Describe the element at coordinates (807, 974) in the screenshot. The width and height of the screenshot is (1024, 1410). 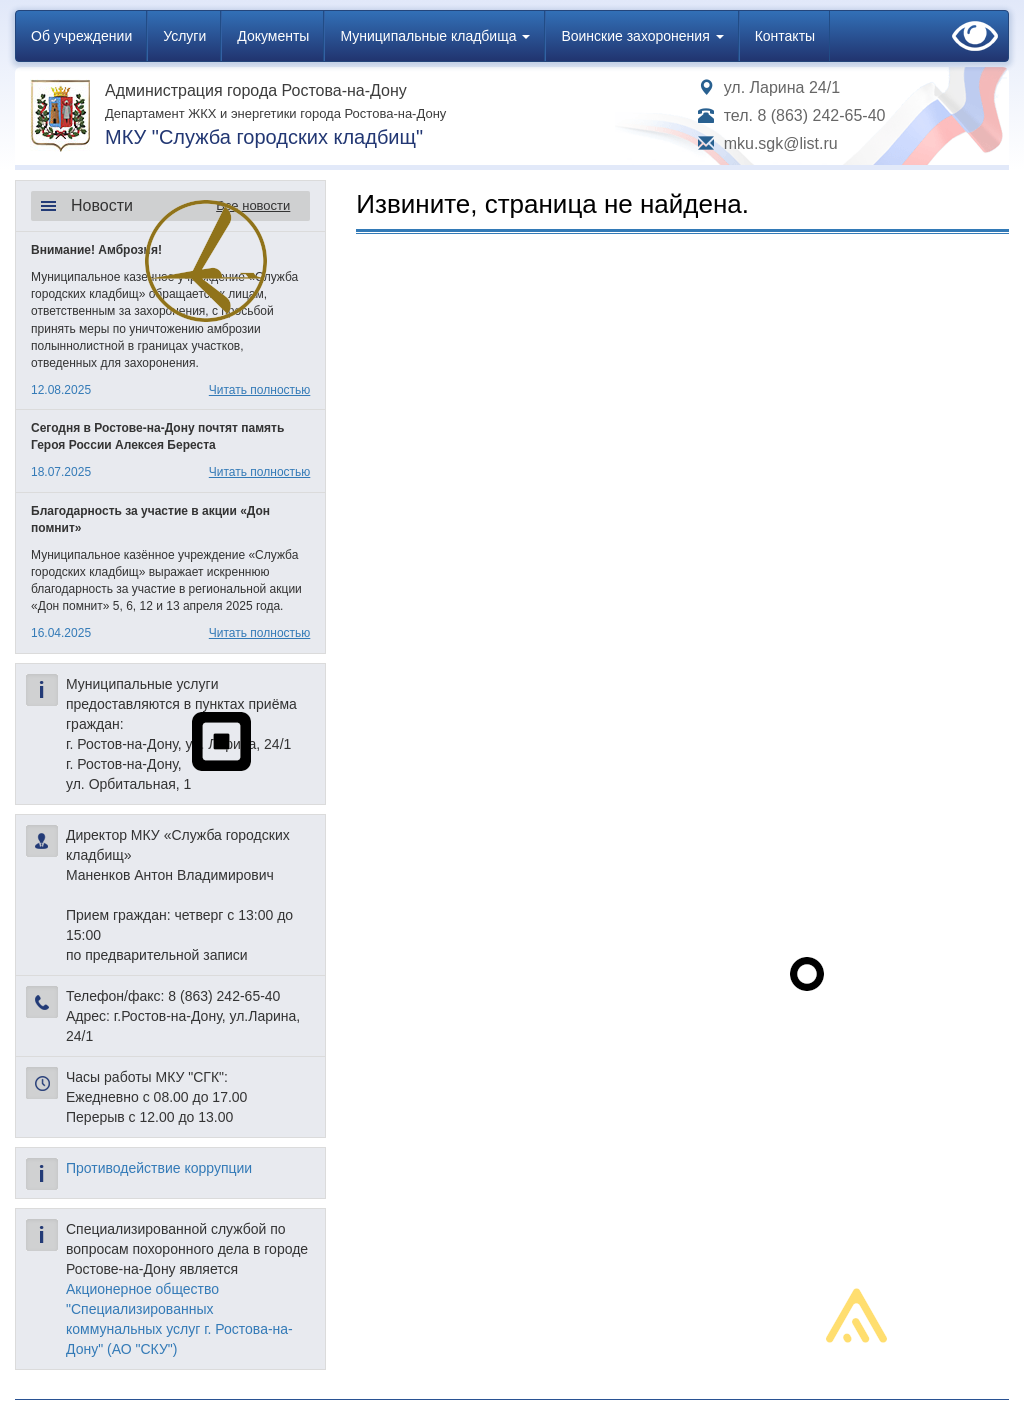
I see `listmonk email newsletter and mailing list manager logo` at that location.